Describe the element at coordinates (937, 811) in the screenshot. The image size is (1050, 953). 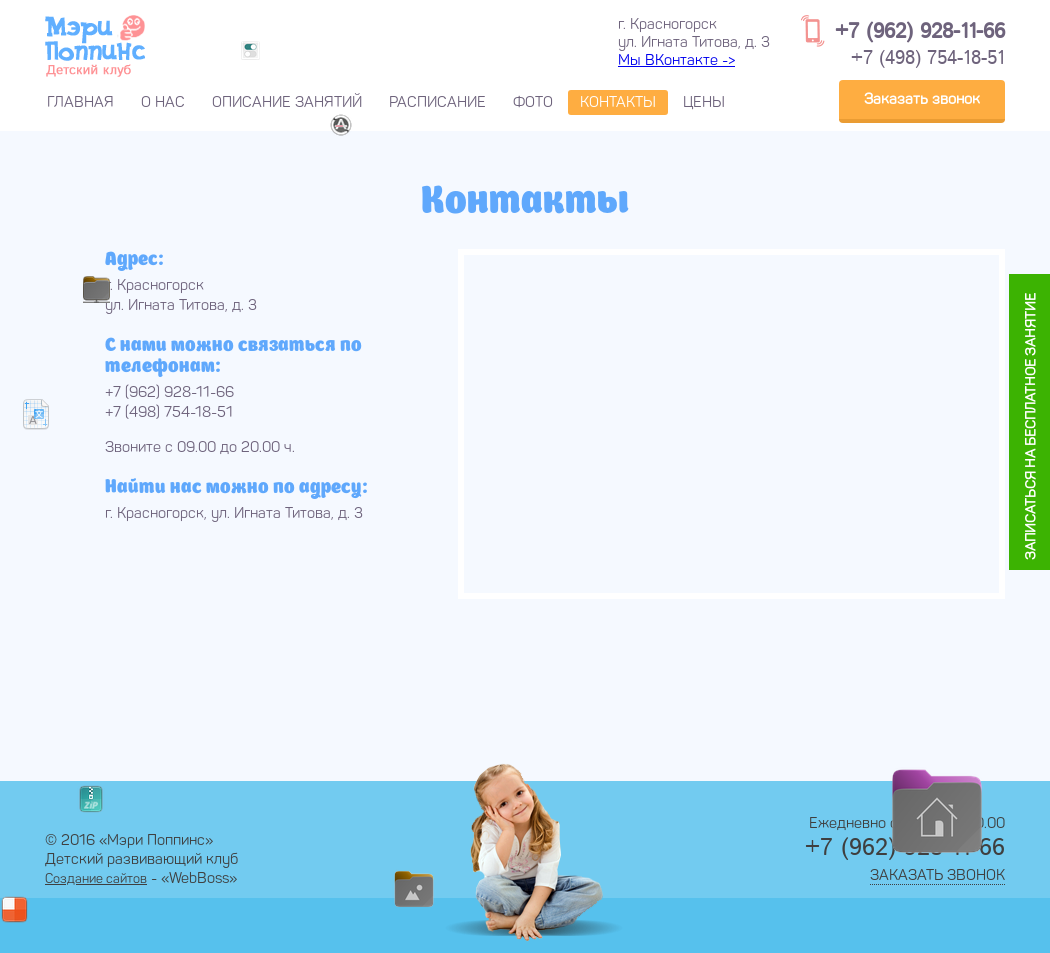
I see `access your home folder` at that location.